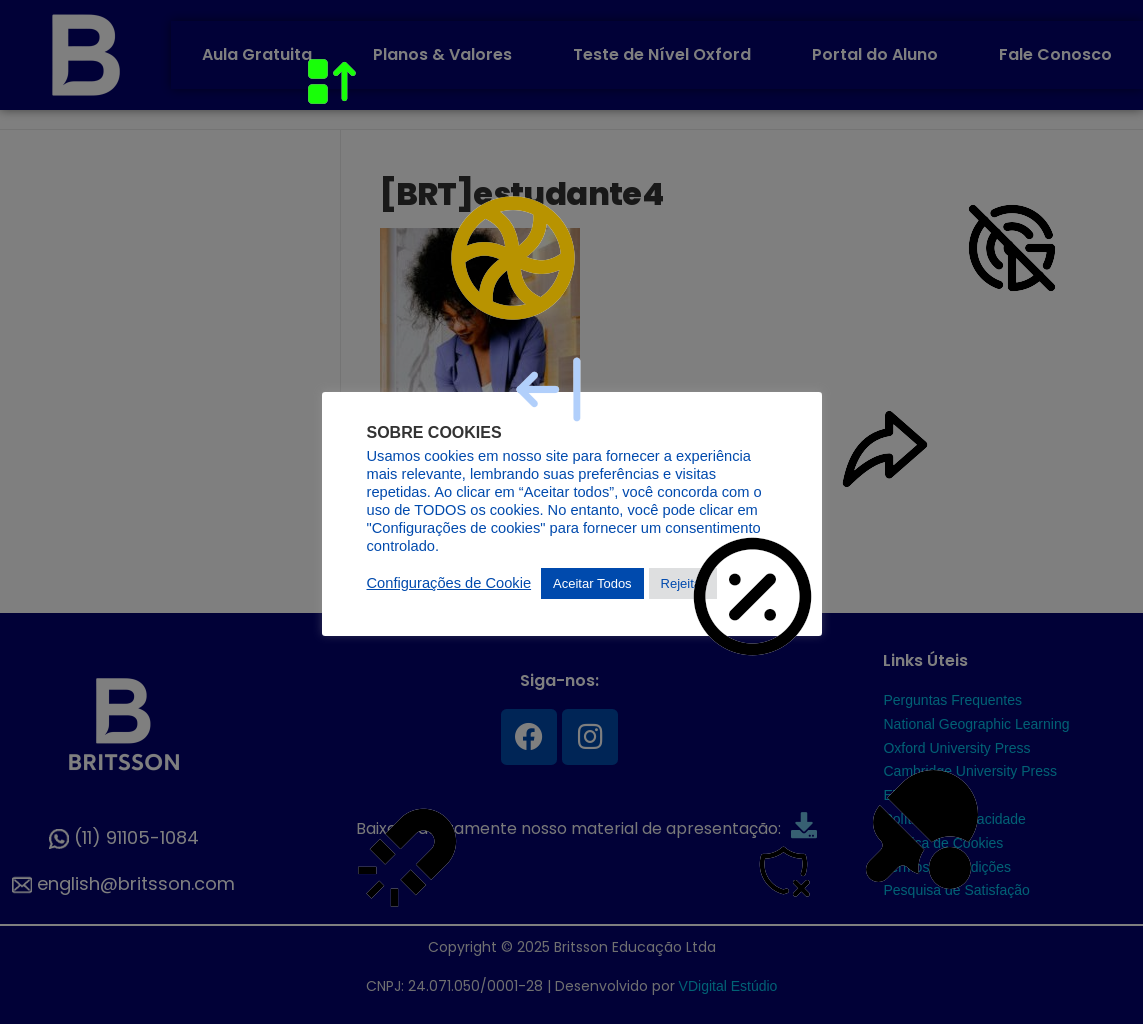  Describe the element at coordinates (513, 258) in the screenshot. I see `indicates loading or processing in progress` at that location.